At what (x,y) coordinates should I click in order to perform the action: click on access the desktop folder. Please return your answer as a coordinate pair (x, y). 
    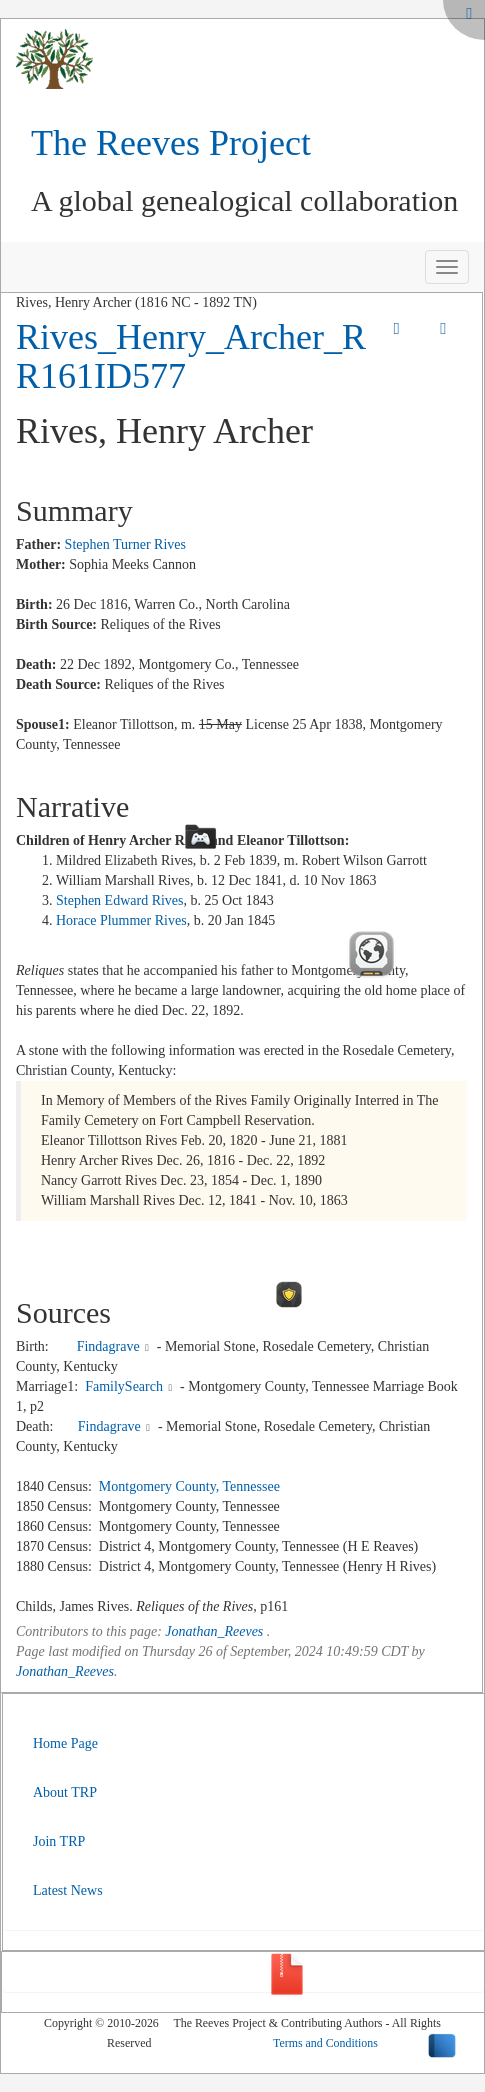
    Looking at the image, I should click on (442, 2045).